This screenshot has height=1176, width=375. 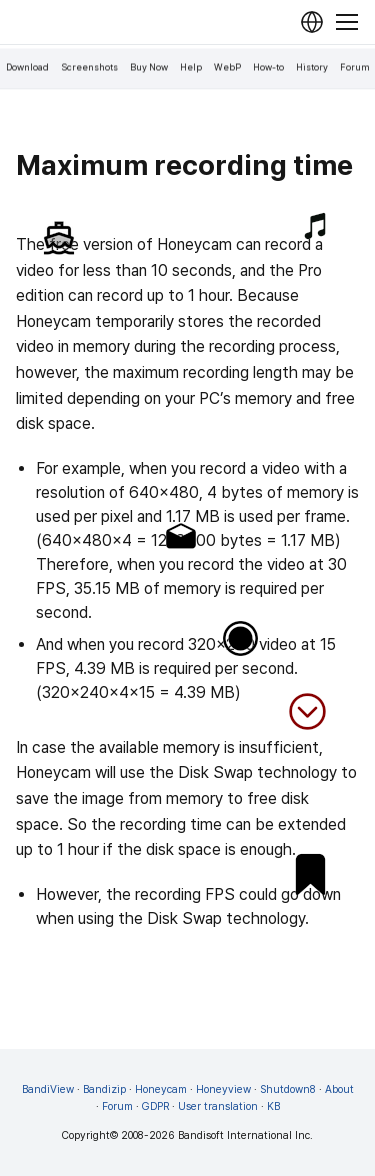 What do you see at coordinates (59, 238) in the screenshot?
I see `get directions by ferry or boat` at bounding box center [59, 238].